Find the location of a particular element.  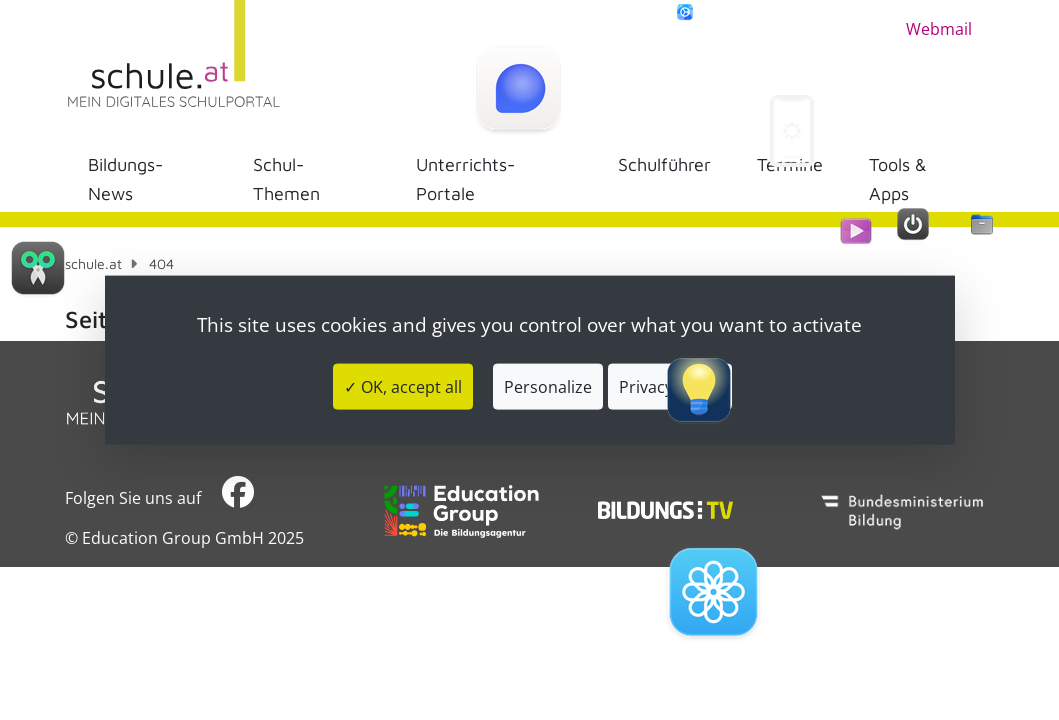

open photometric viewer app is located at coordinates (699, 390).